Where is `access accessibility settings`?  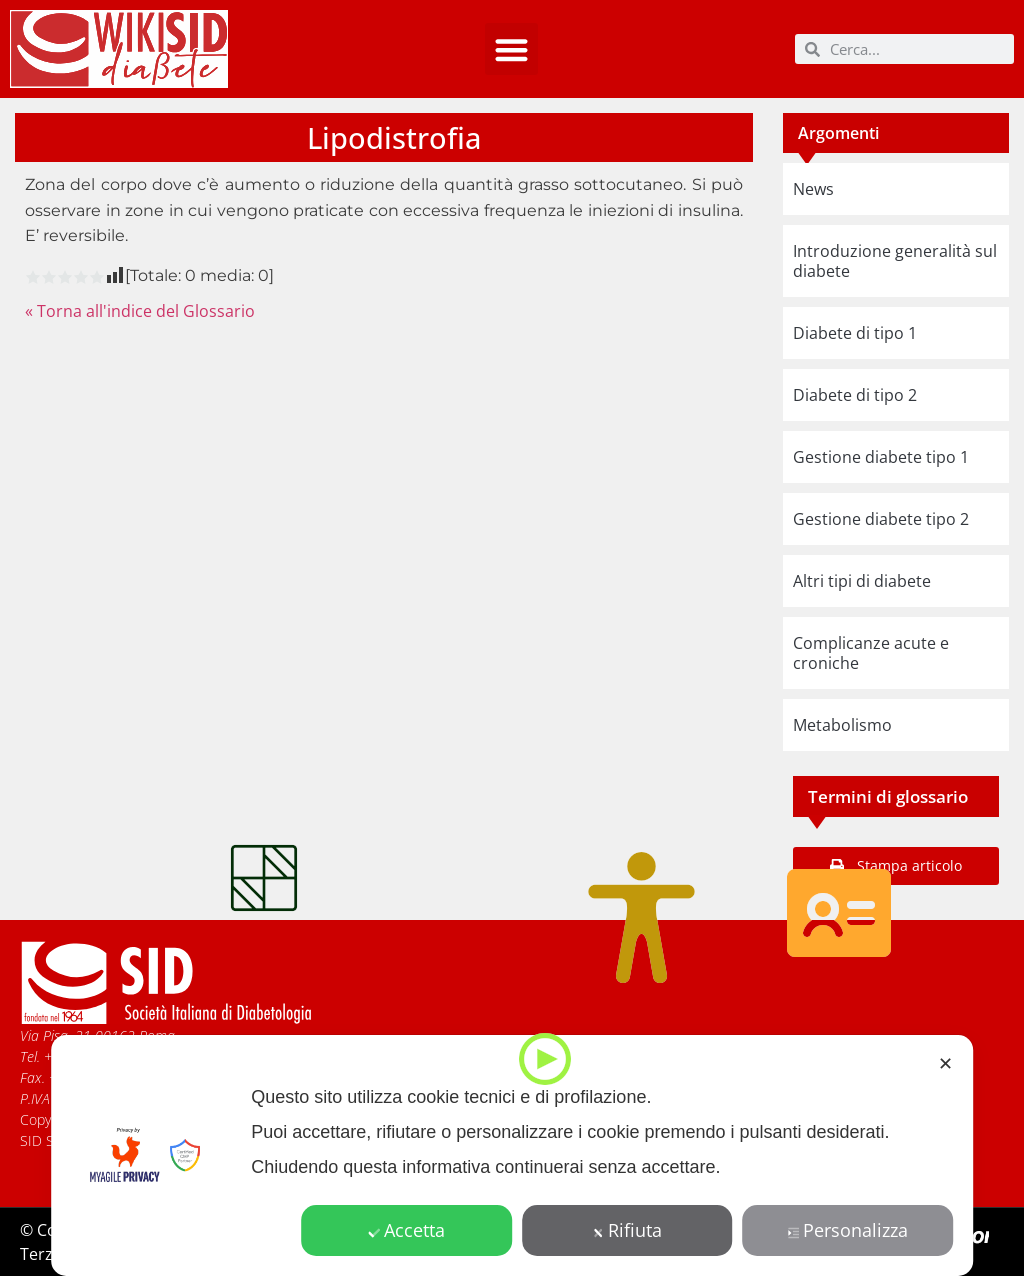 access accessibility settings is located at coordinates (641, 917).